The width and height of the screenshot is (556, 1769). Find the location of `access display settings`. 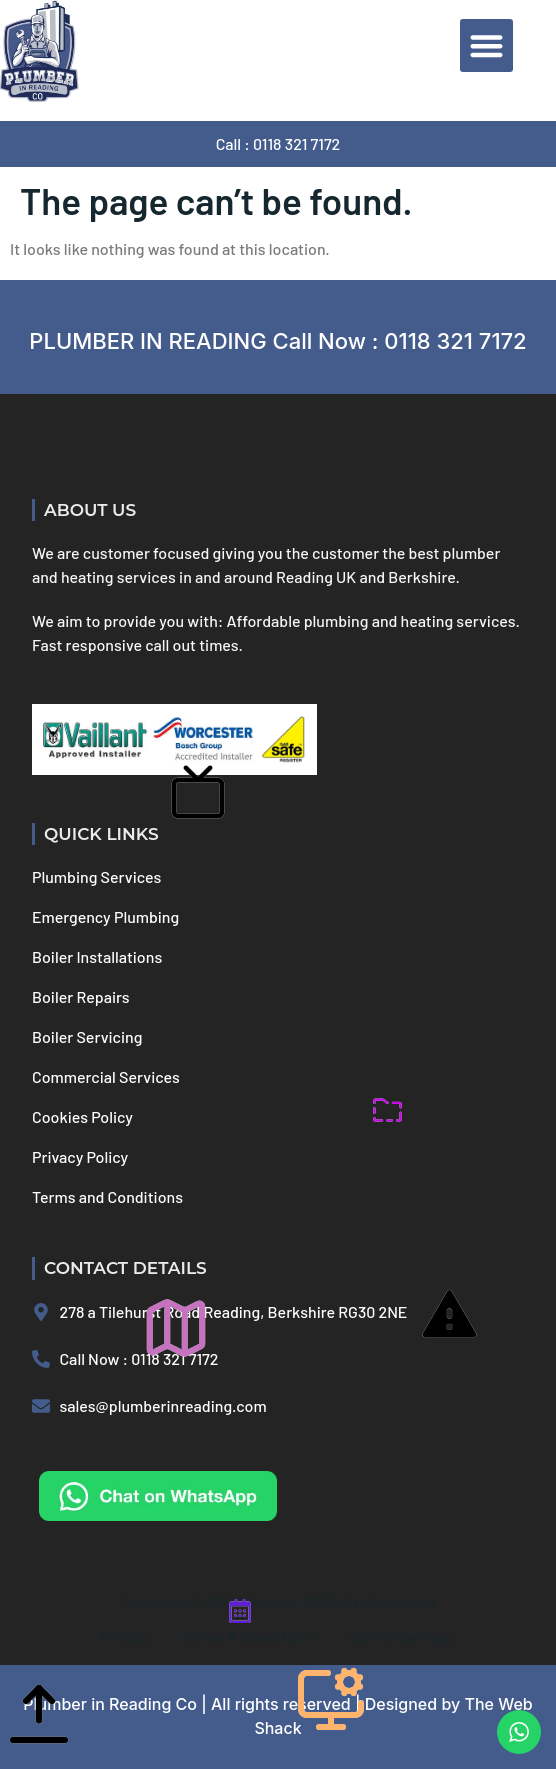

access display settings is located at coordinates (331, 1700).